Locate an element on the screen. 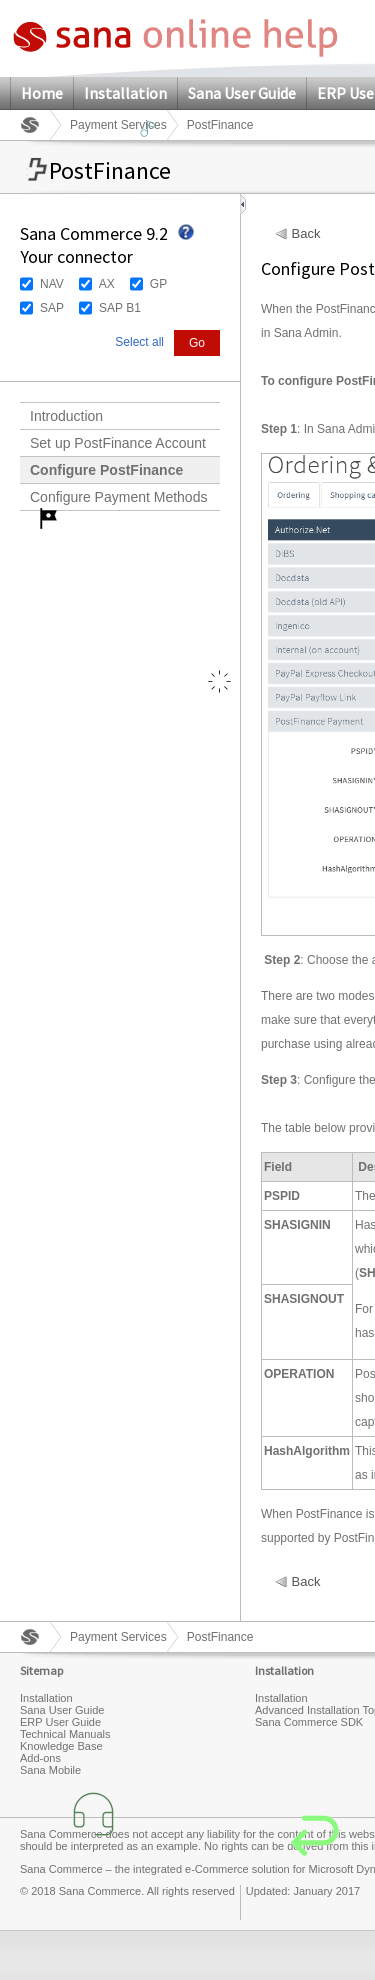 The width and height of the screenshot is (375, 1980). indicates content is loading is located at coordinates (219, 681).